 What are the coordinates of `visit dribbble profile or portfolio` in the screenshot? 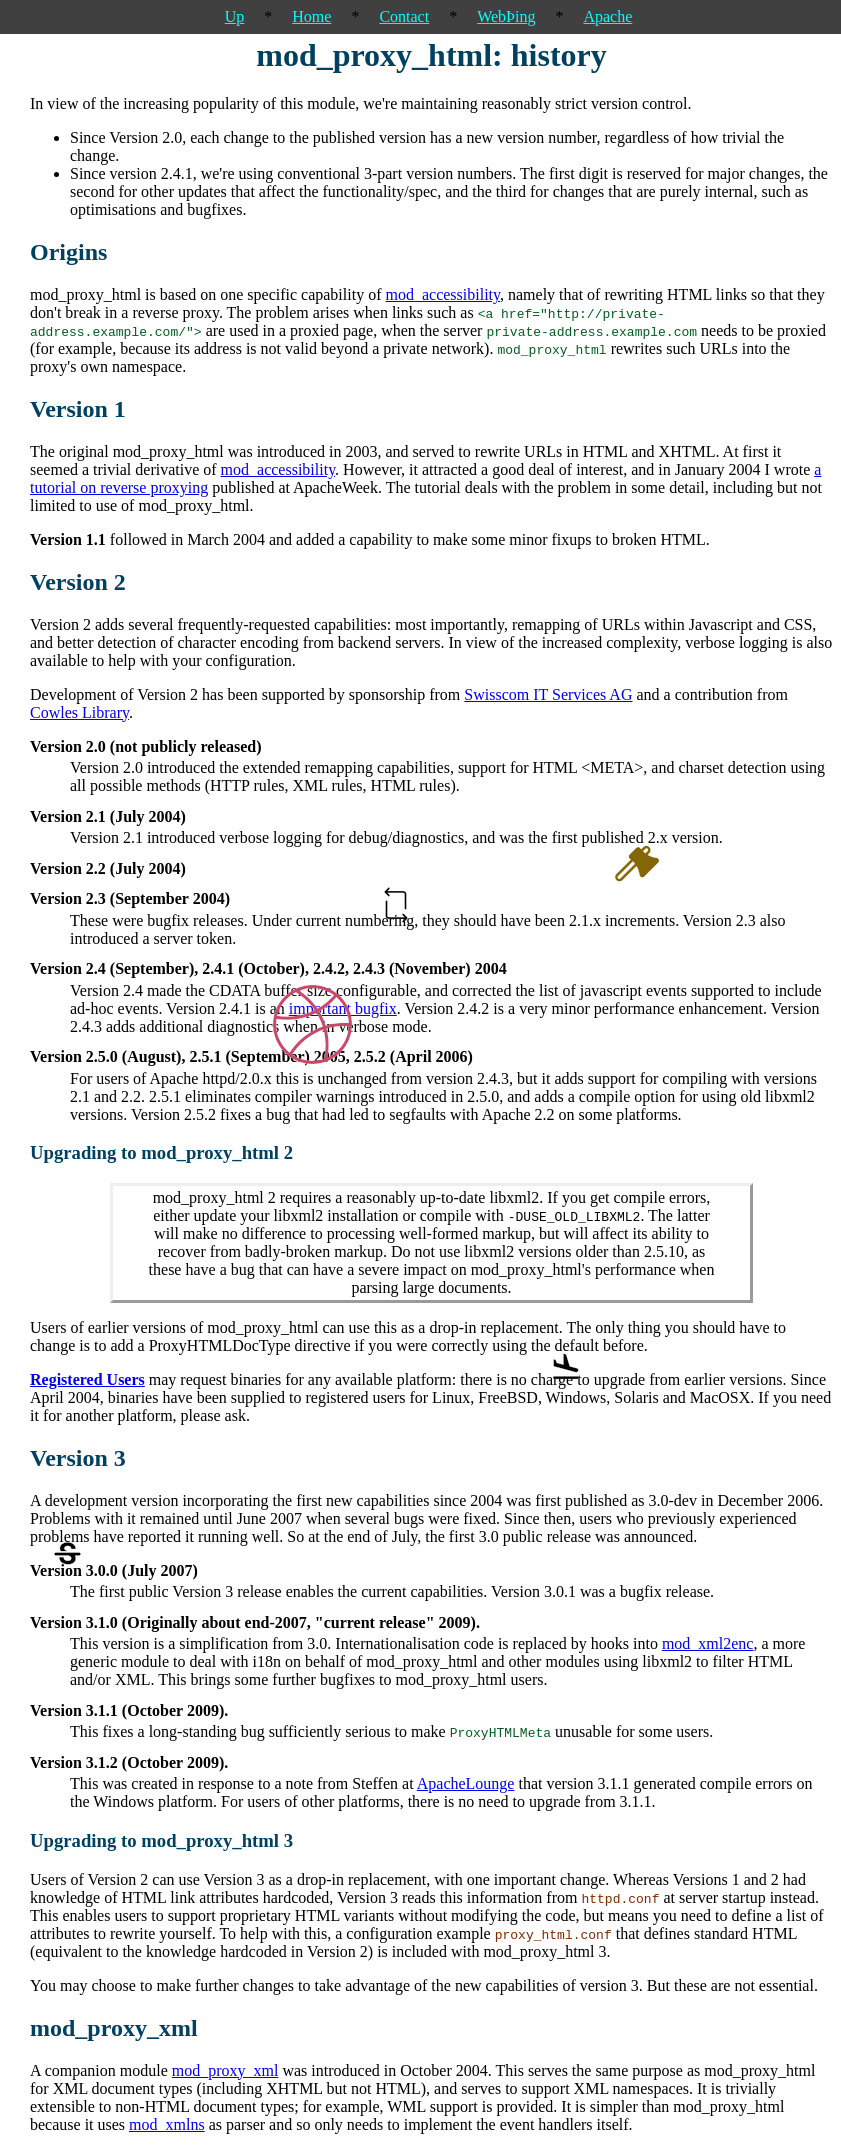 It's located at (312, 1024).